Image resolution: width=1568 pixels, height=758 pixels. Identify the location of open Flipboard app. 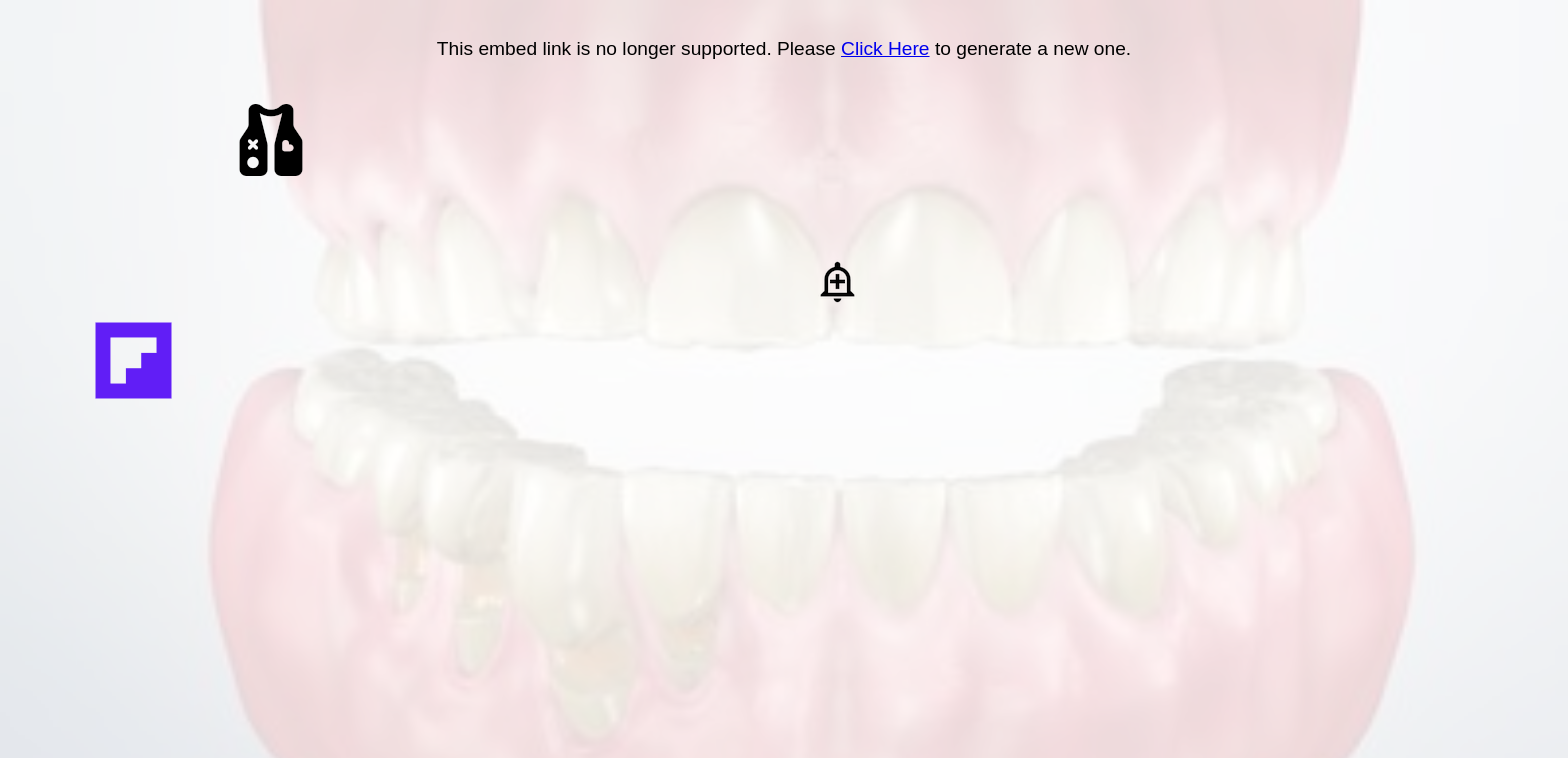
(133, 360).